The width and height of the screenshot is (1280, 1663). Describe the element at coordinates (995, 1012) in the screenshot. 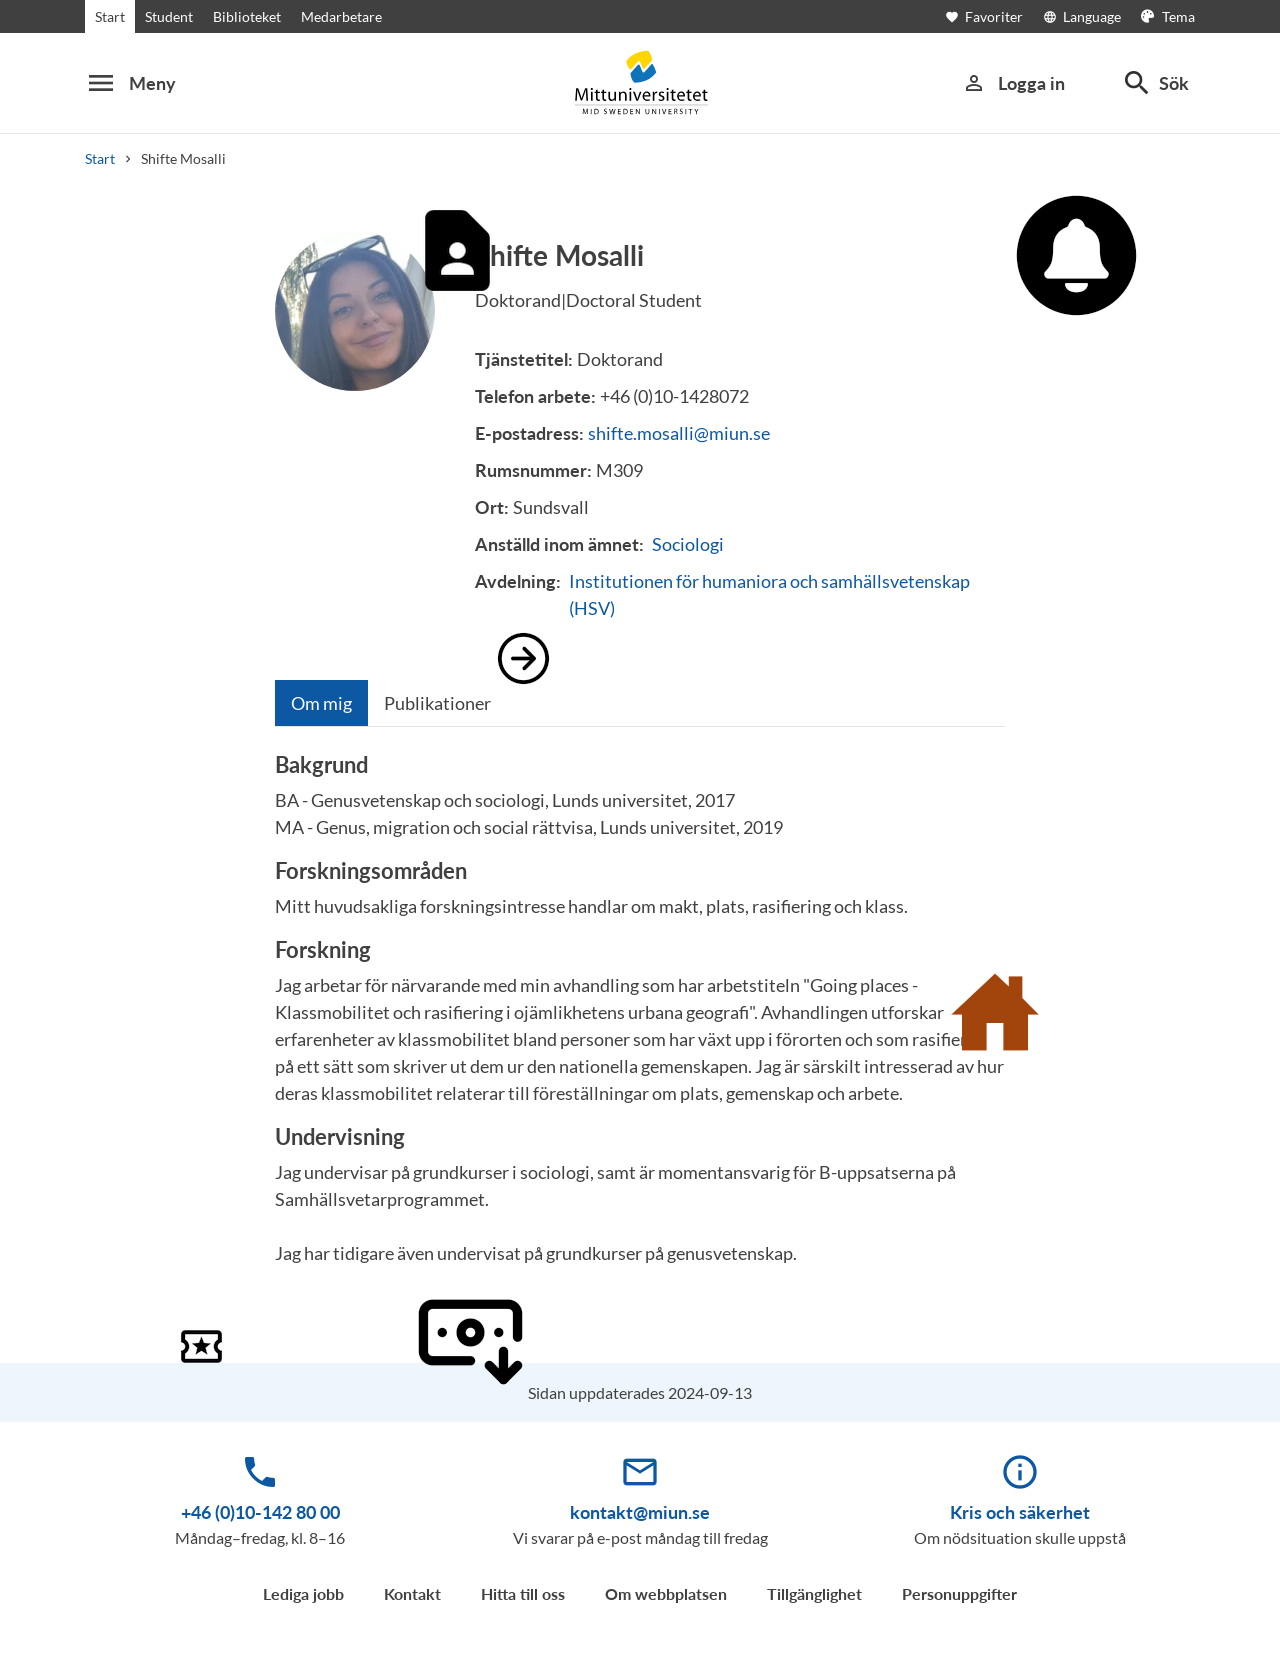

I see `navigate to the home screen` at that location.